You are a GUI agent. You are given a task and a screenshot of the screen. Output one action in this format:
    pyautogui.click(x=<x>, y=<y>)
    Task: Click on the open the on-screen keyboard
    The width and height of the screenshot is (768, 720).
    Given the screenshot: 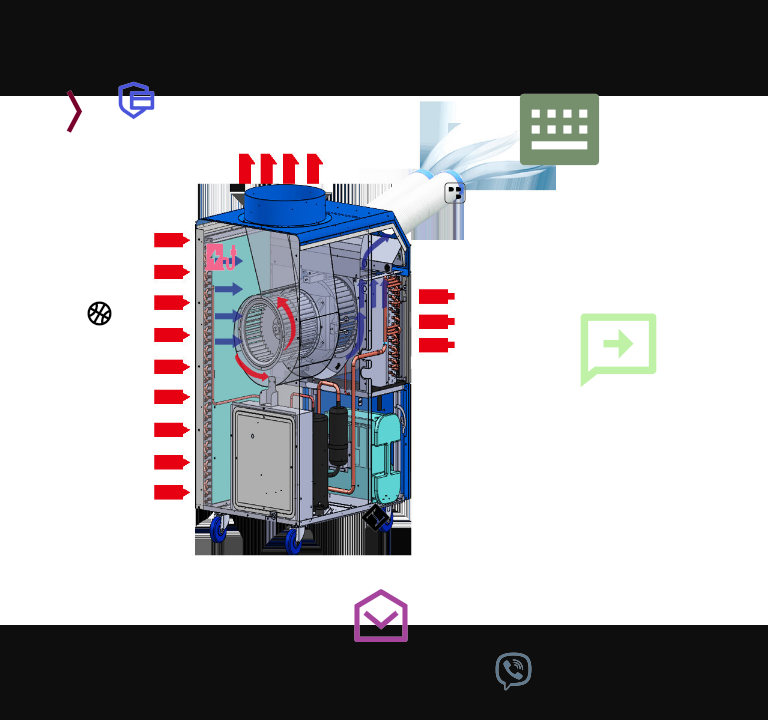 What is the action you would take?
    pyautogui.click(x=559, y=129)
    